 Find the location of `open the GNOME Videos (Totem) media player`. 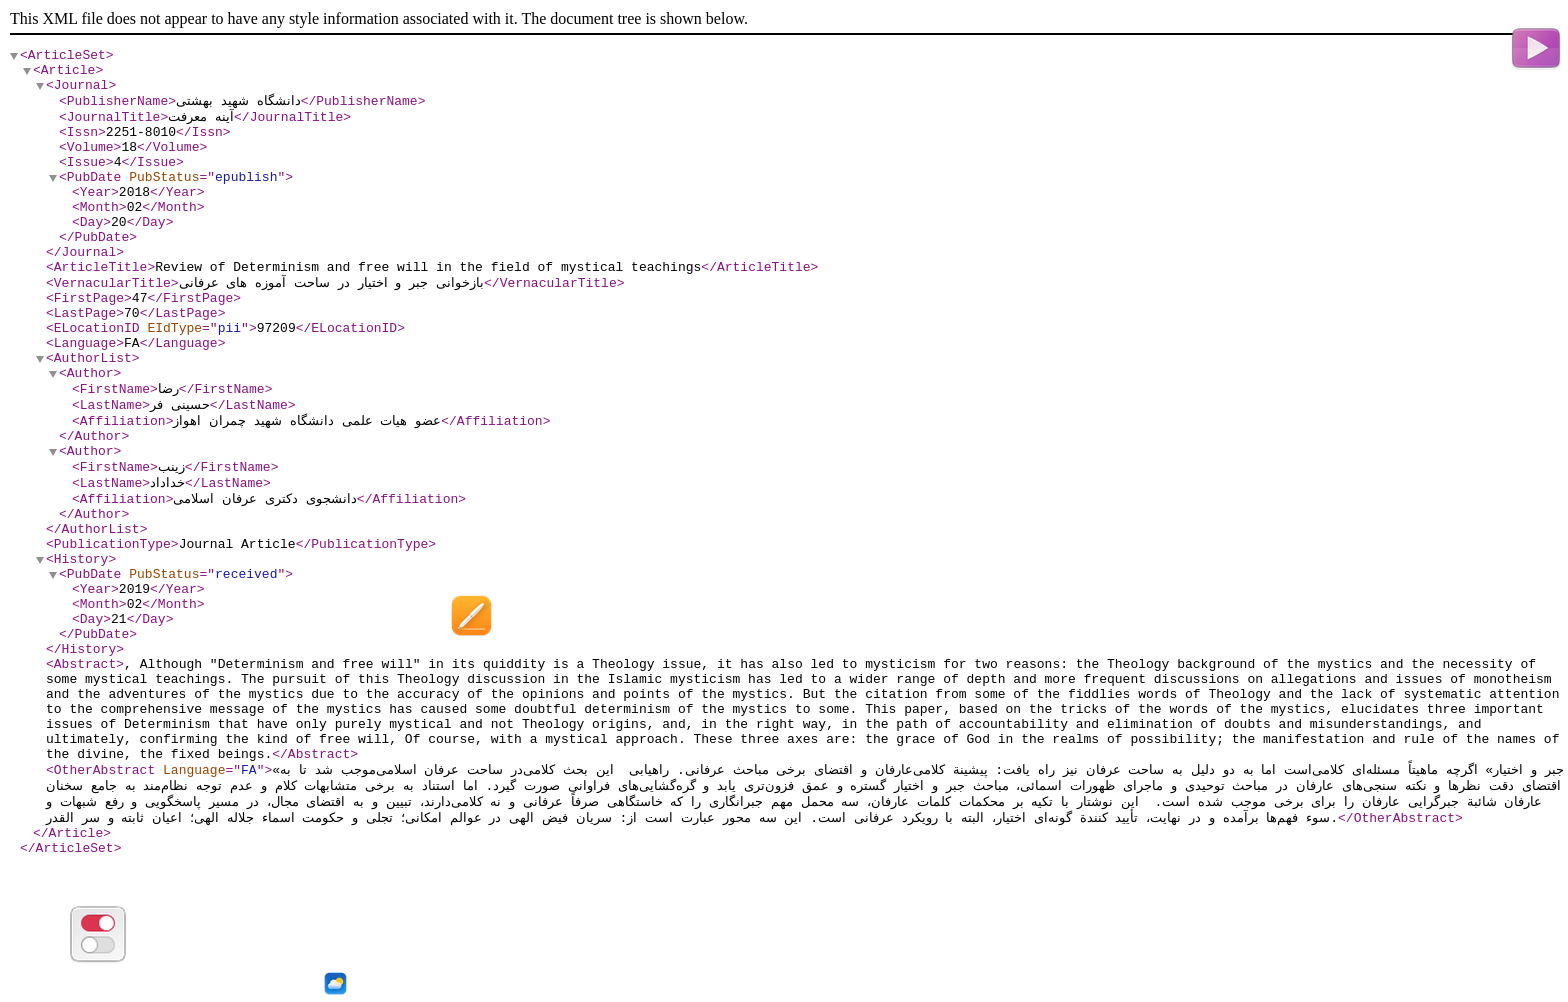

open the GNOME Videos (Totem) media player is located at coordinates (1536, 48).